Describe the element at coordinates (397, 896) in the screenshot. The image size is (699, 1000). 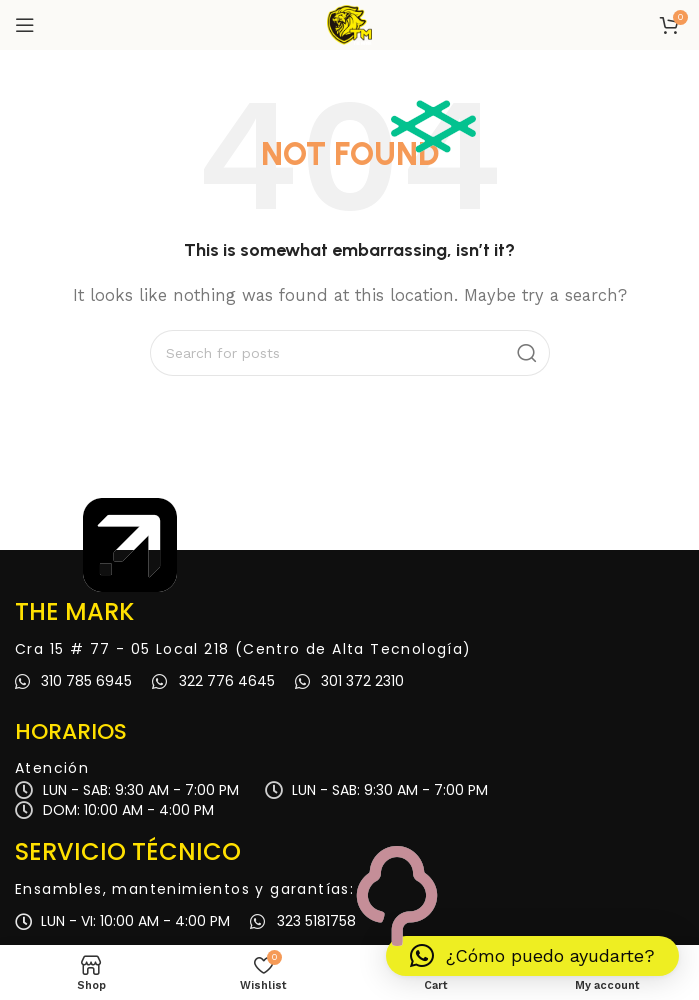
I see `open the gumtree app` at that location.